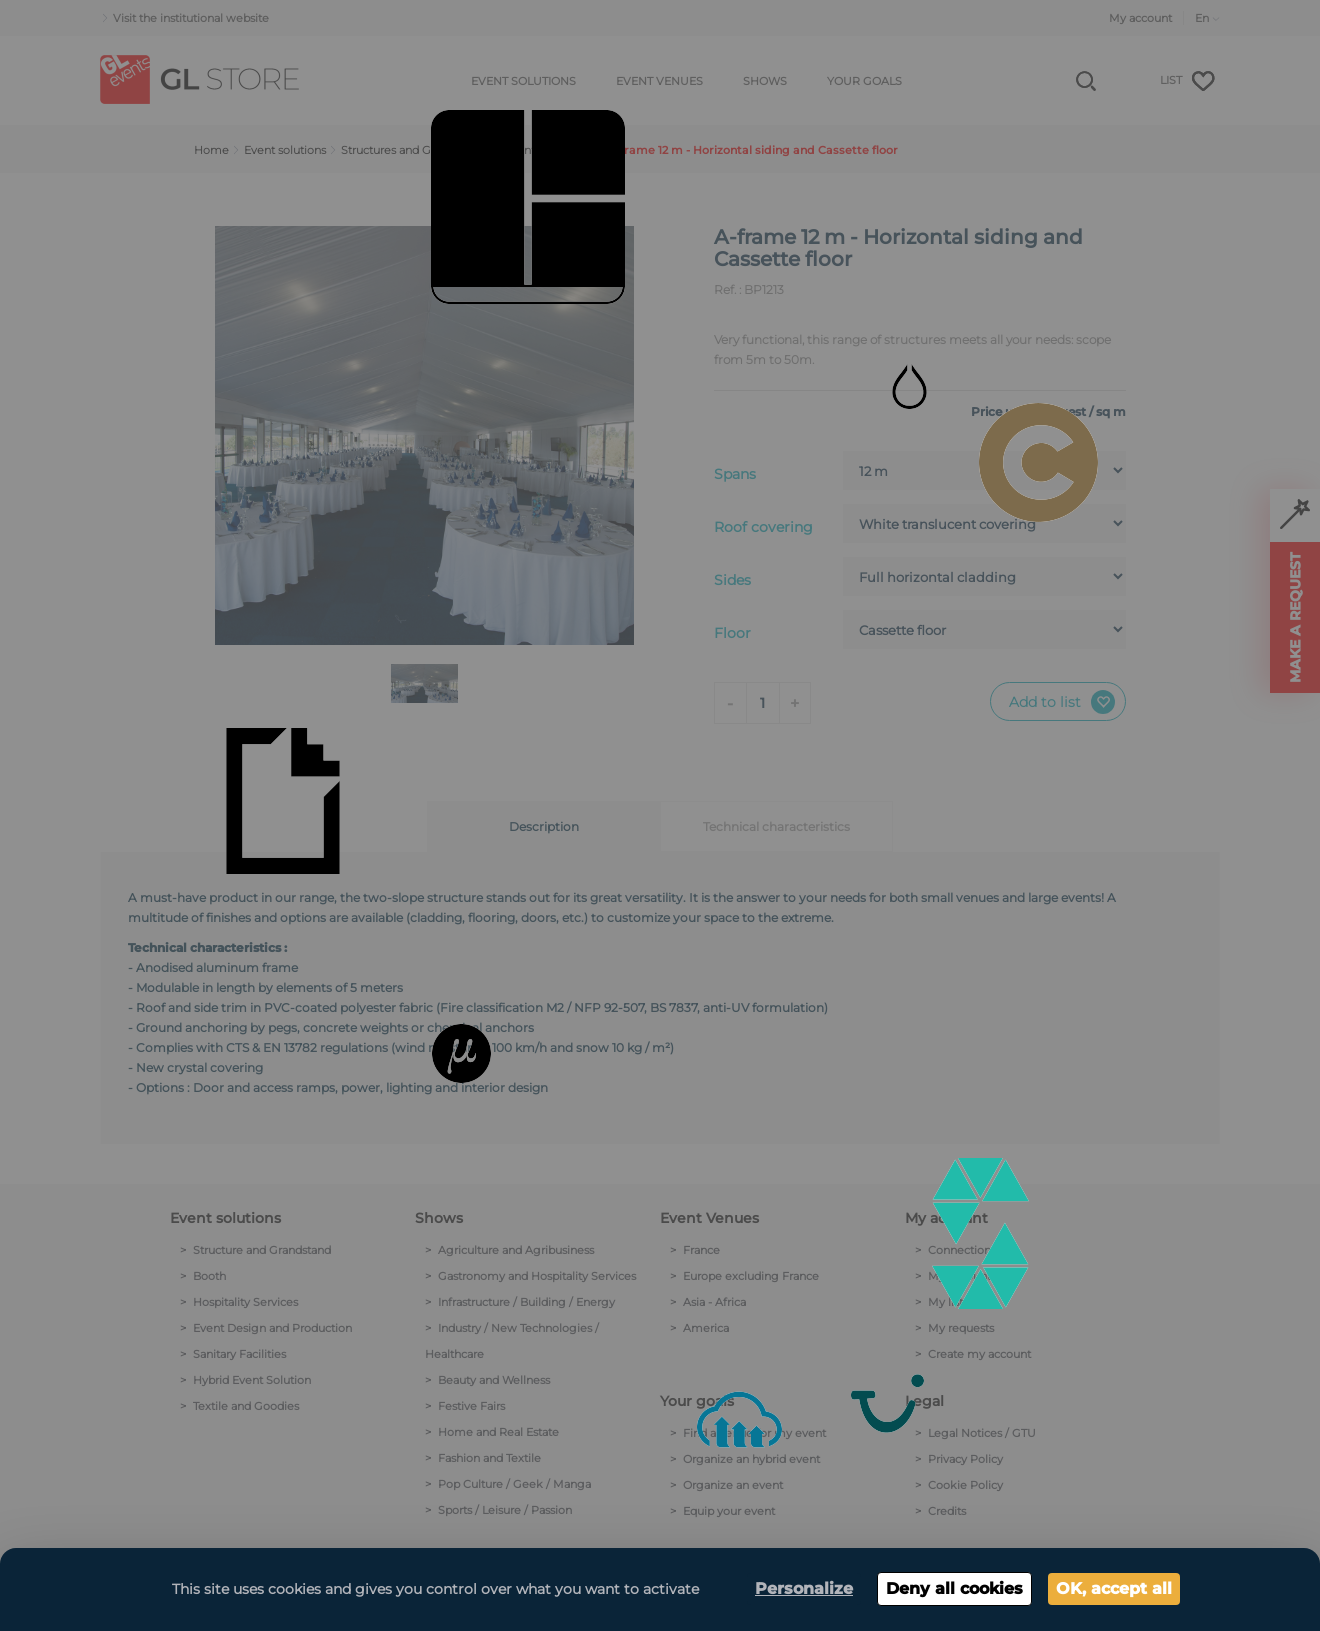 This screenshot has width=1320, height=1631. I want to click on open microeditor application, so click(461, 1053).